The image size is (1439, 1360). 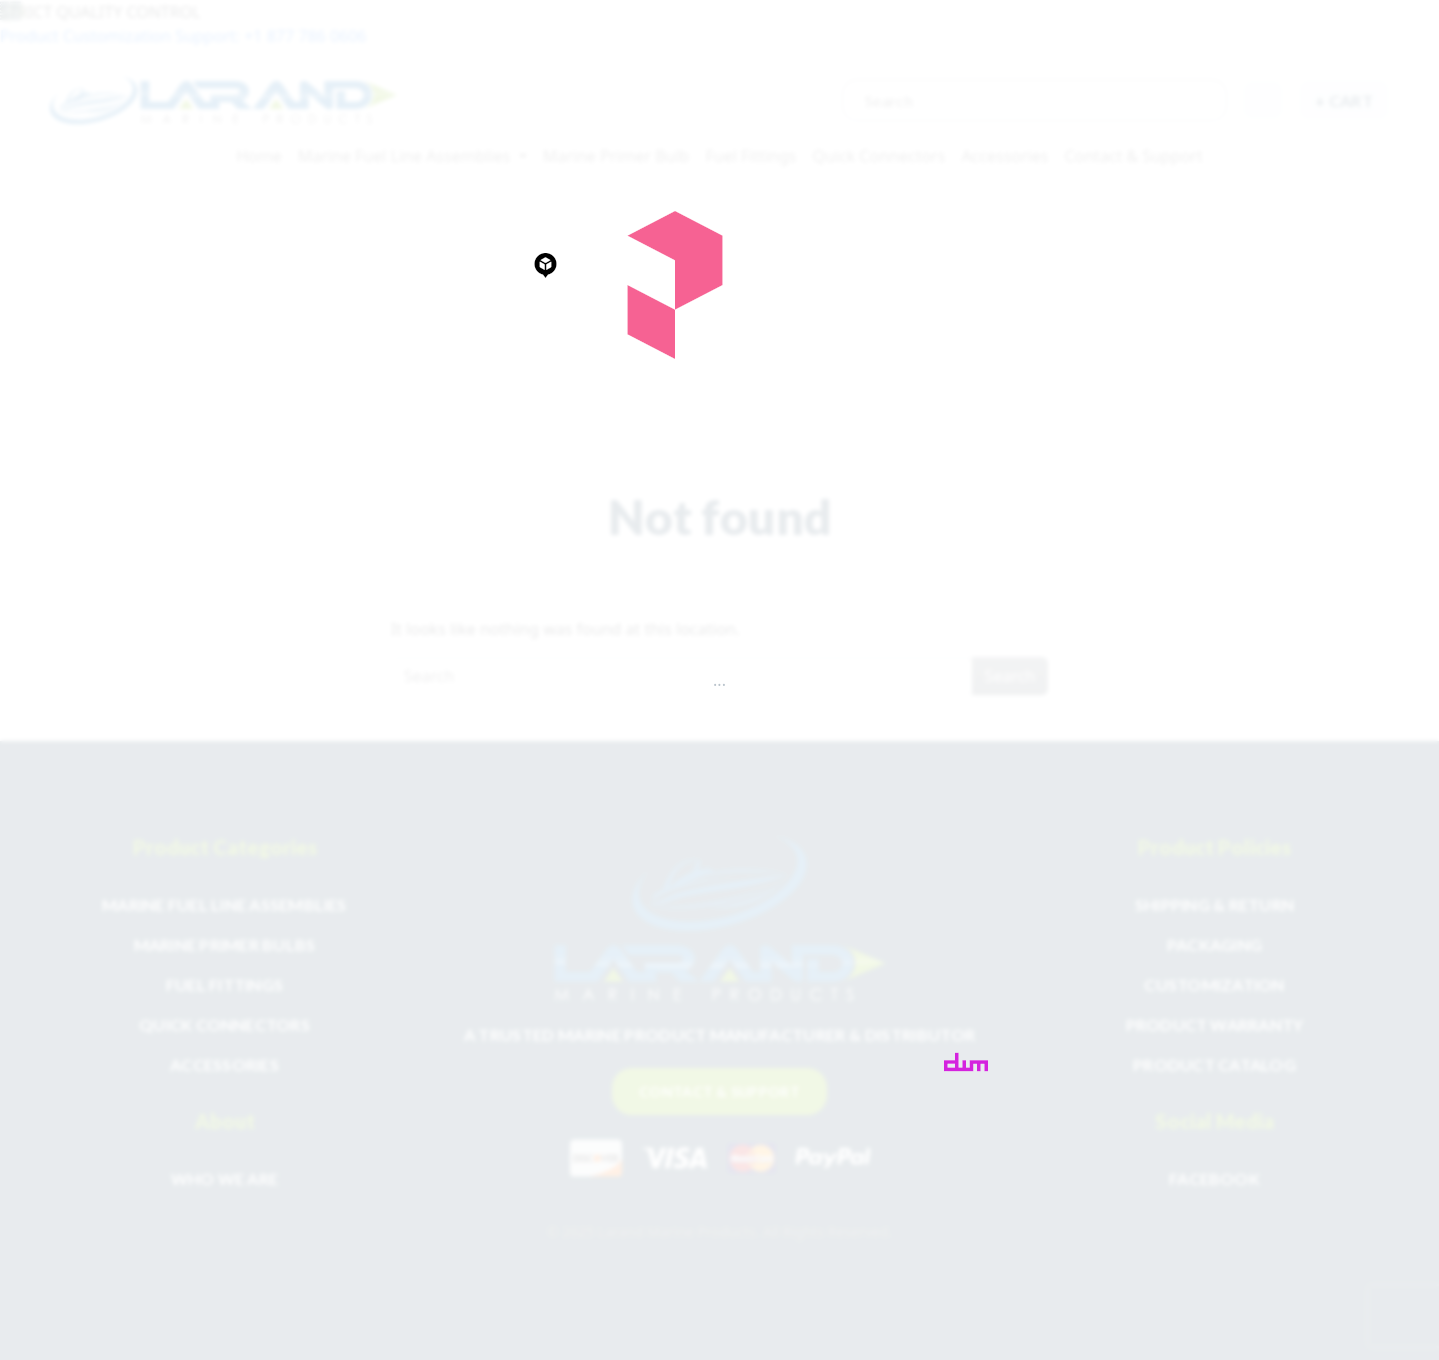 I want to click on open the AfterShip package tracking app, so click(x=545, y=265).